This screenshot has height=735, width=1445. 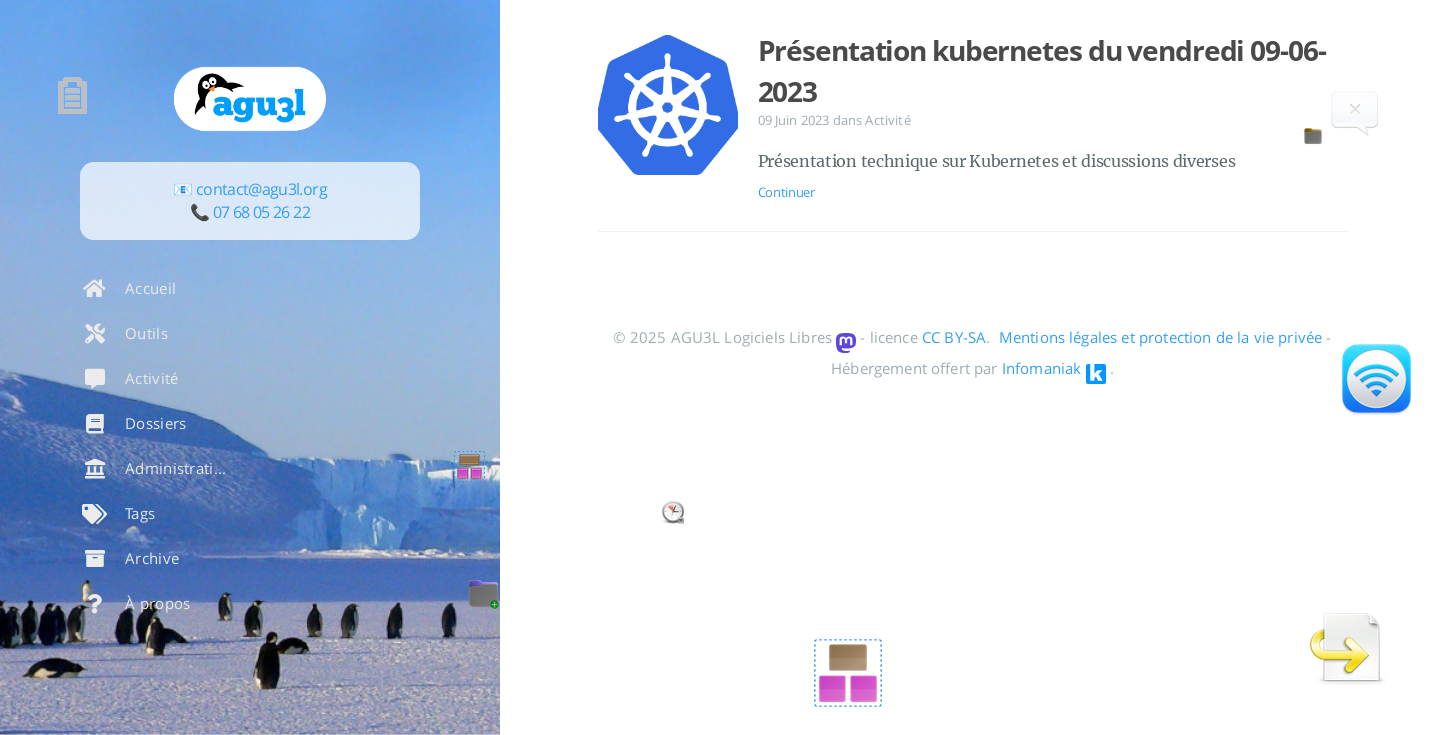 I want to click on indicates a user is offline or unavailable, so click(x=1355, y=113).